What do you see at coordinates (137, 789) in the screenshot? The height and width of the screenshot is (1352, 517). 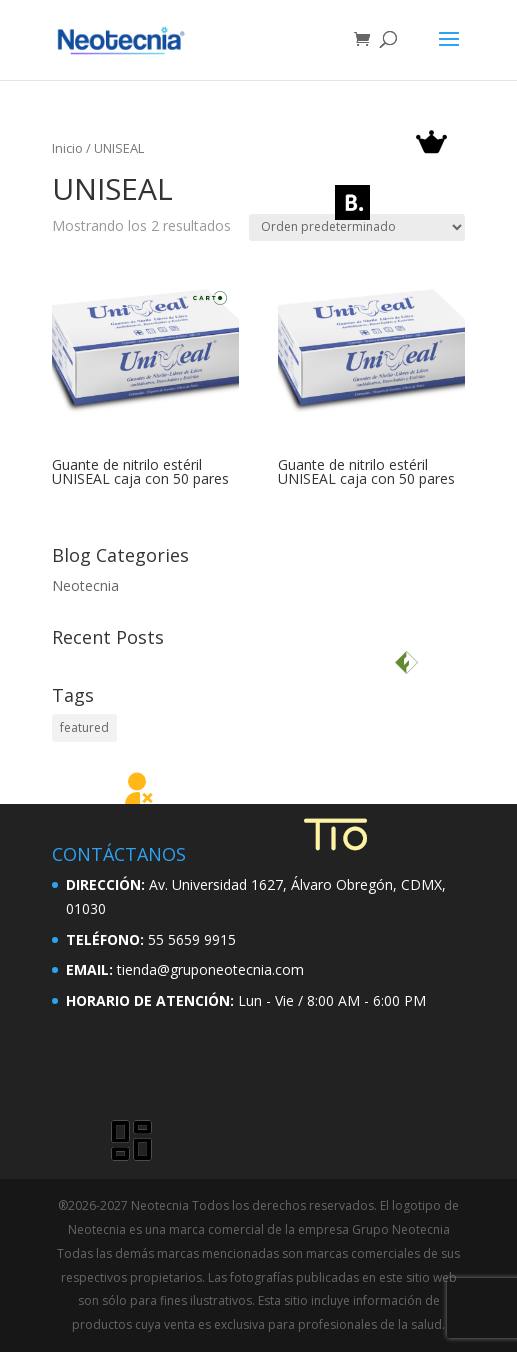 I see `unfollow a user` at bounding box center [137, 789].